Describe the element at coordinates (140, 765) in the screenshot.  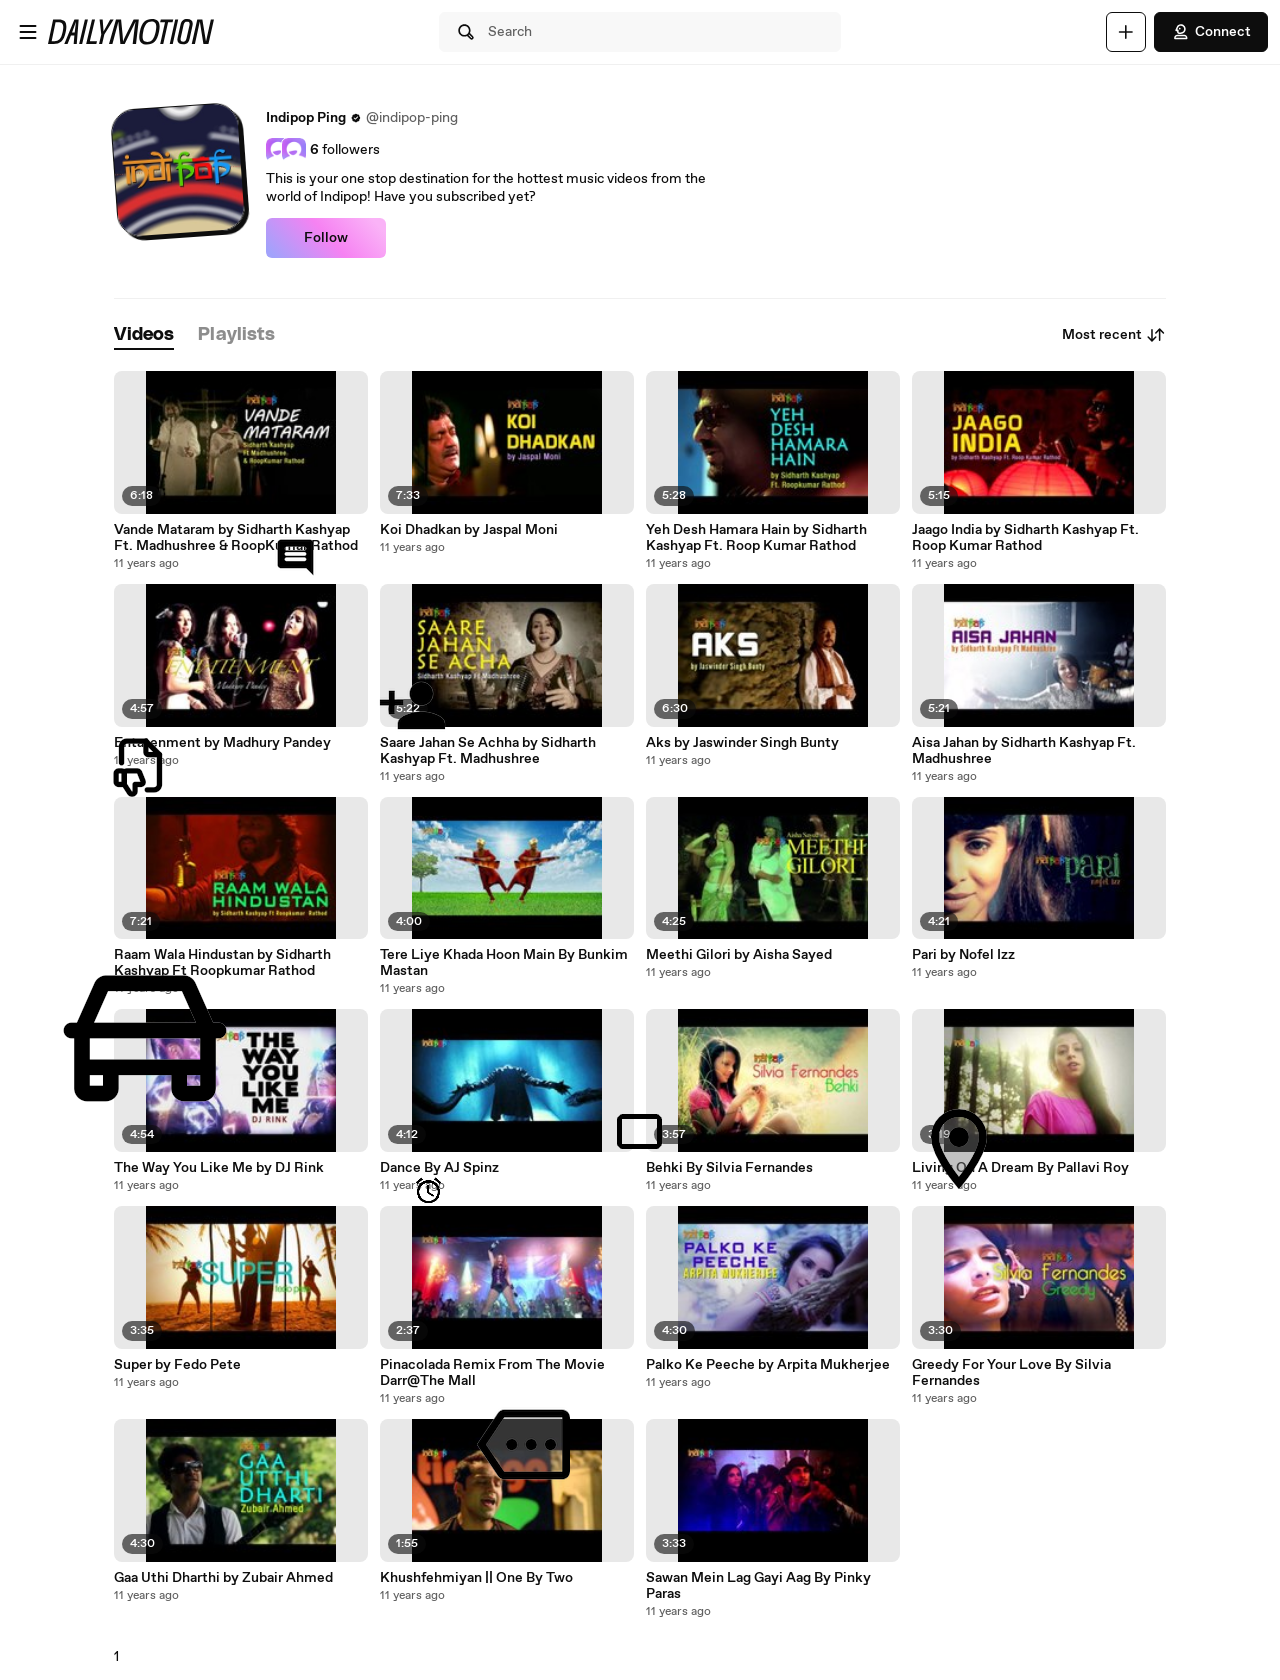
I see `dislike or downvote a document` at that location.